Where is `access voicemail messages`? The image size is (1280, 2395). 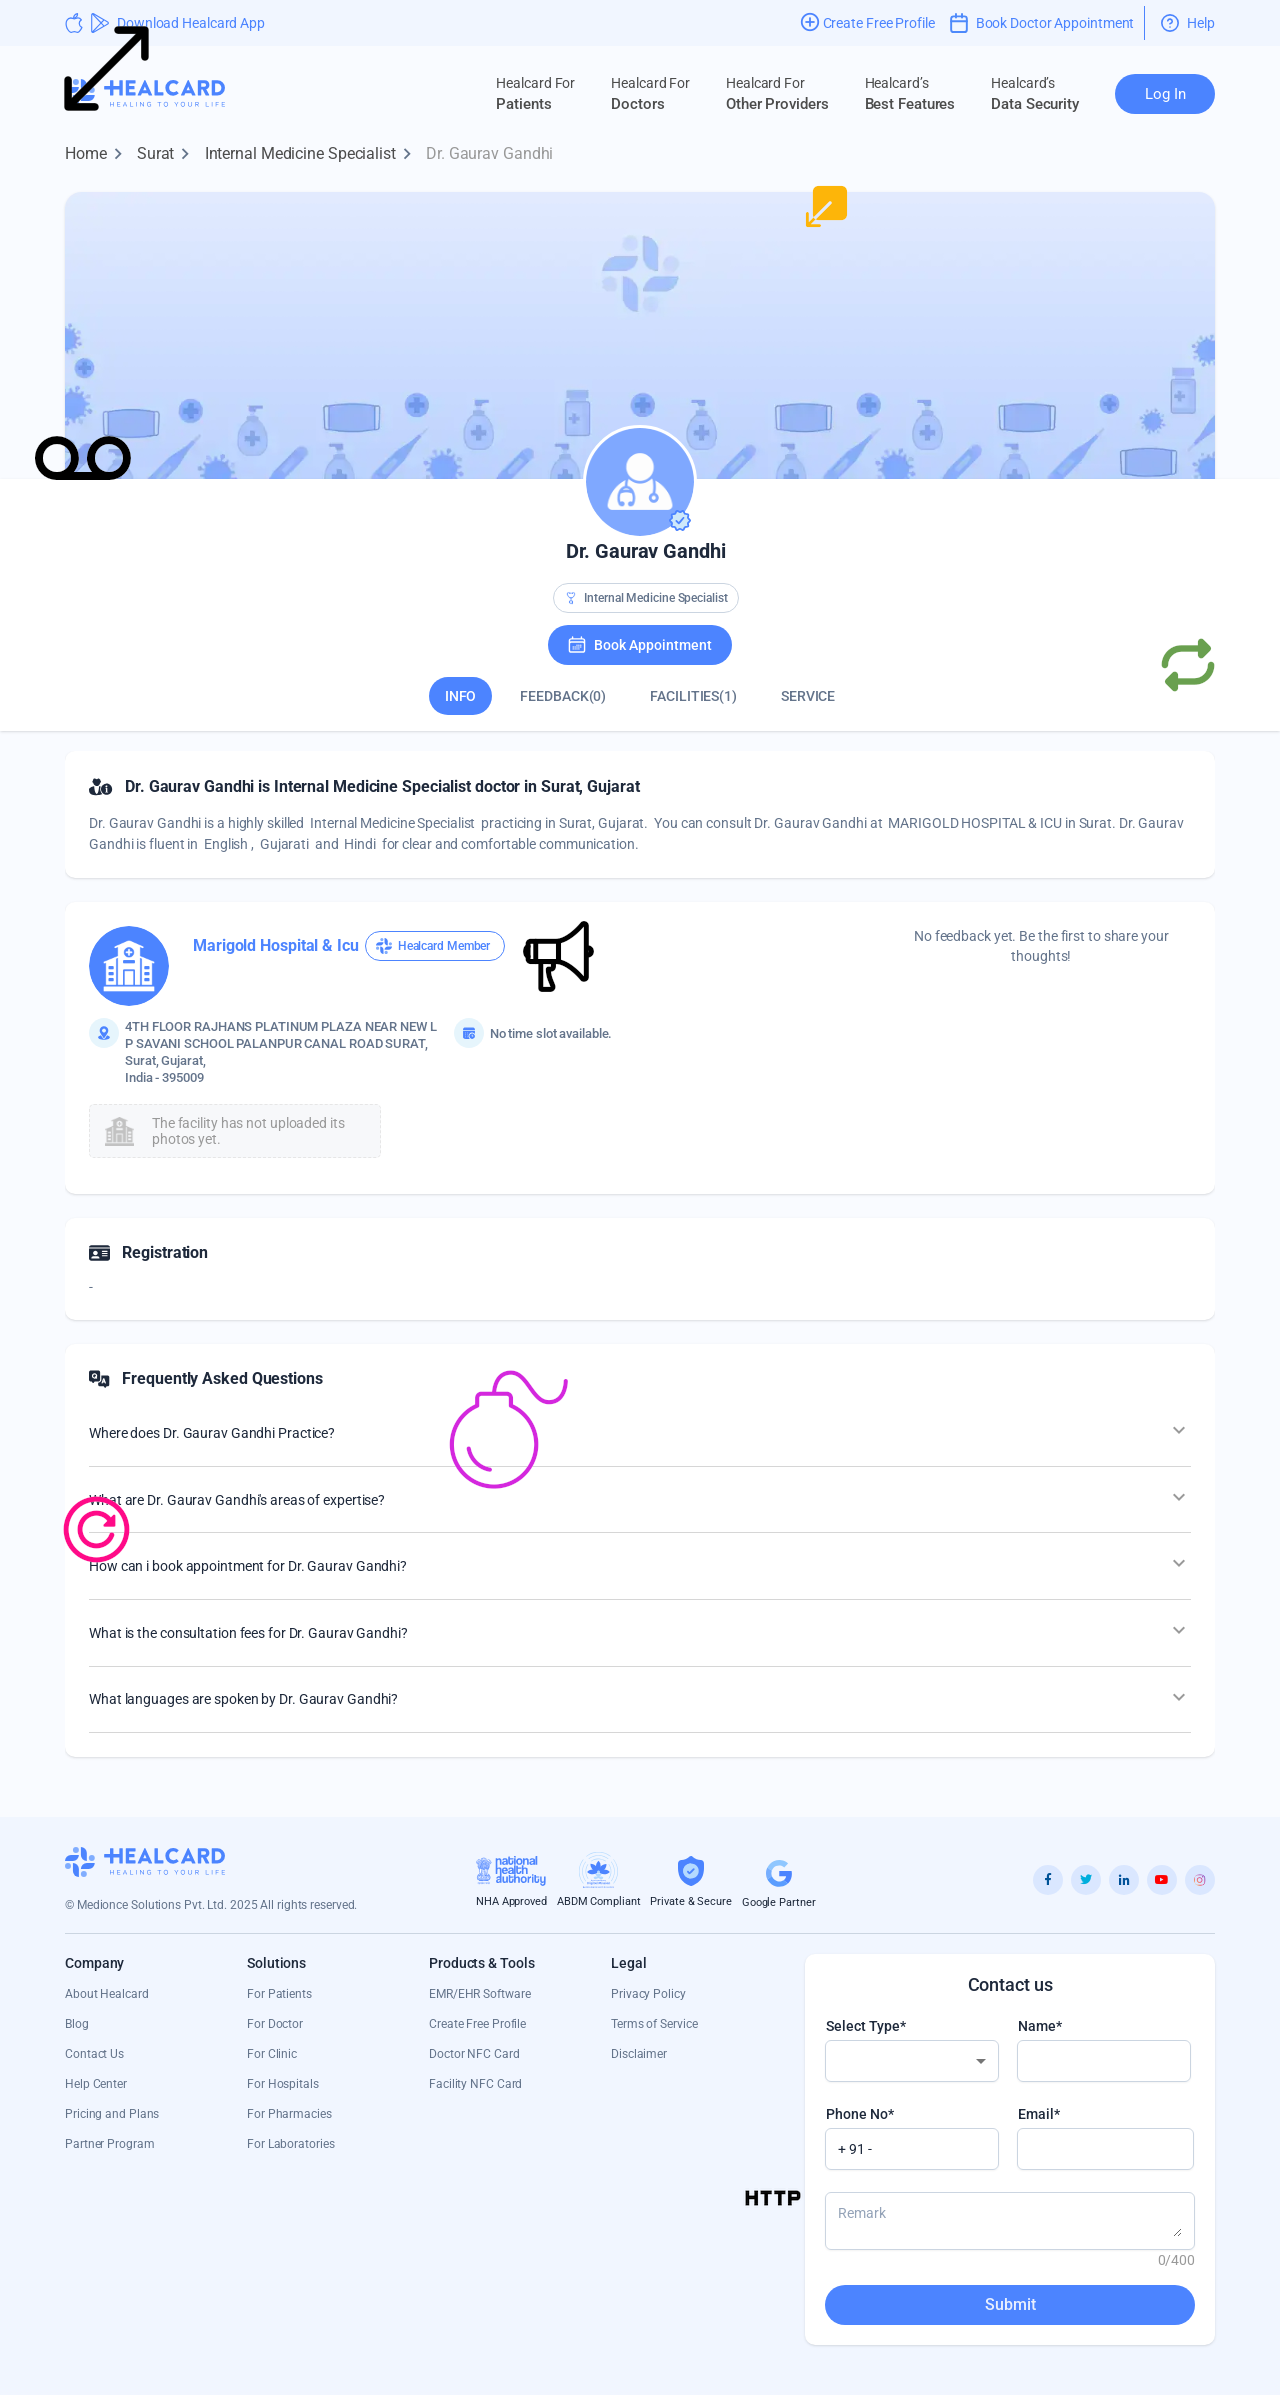
access voicemail messages is located at coordinates (83, 460).